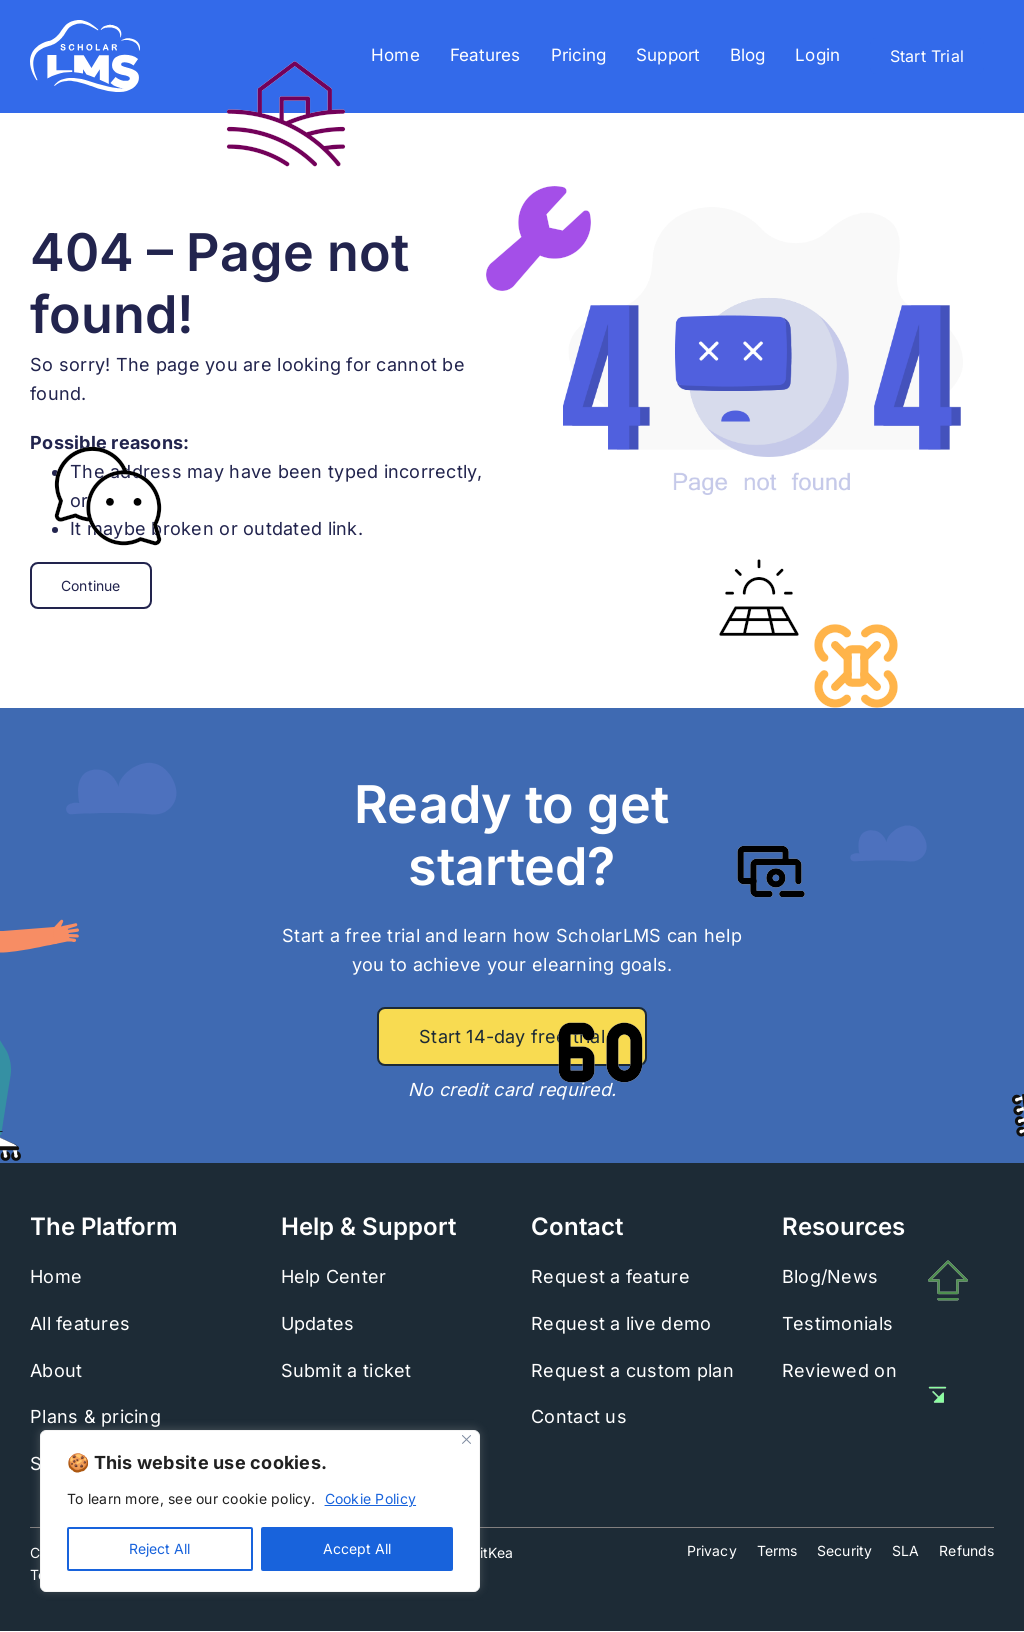 The height and width of the screenshot is (1632, 1024). I want to click on access solar energy settings, so click(759, 602).